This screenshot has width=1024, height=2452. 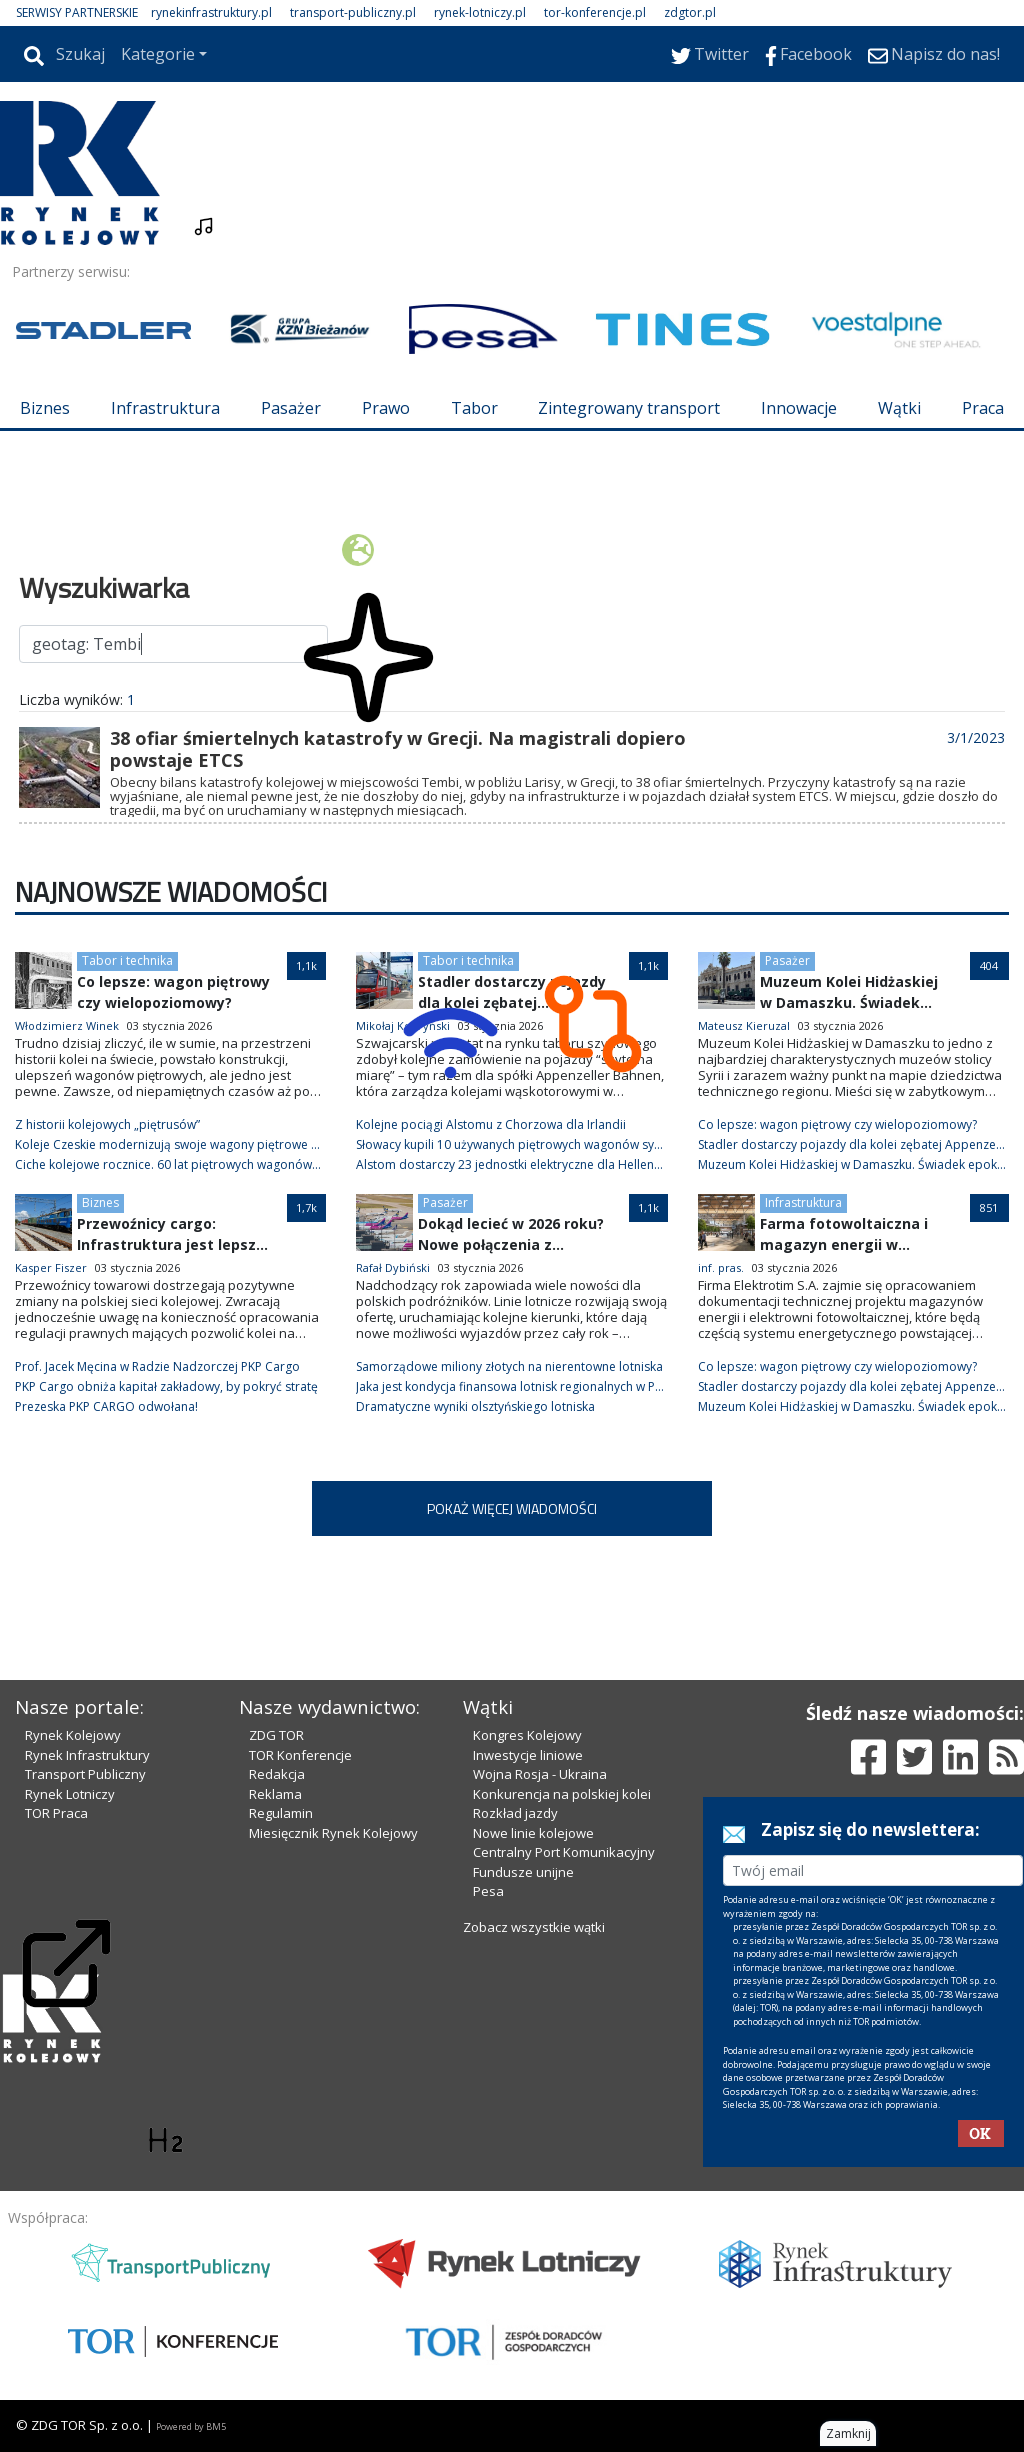 What do you see at coordinates (165, 2140) in the screenshot?
I see `format text as heading level 2` at bounding box center [165, 2140].